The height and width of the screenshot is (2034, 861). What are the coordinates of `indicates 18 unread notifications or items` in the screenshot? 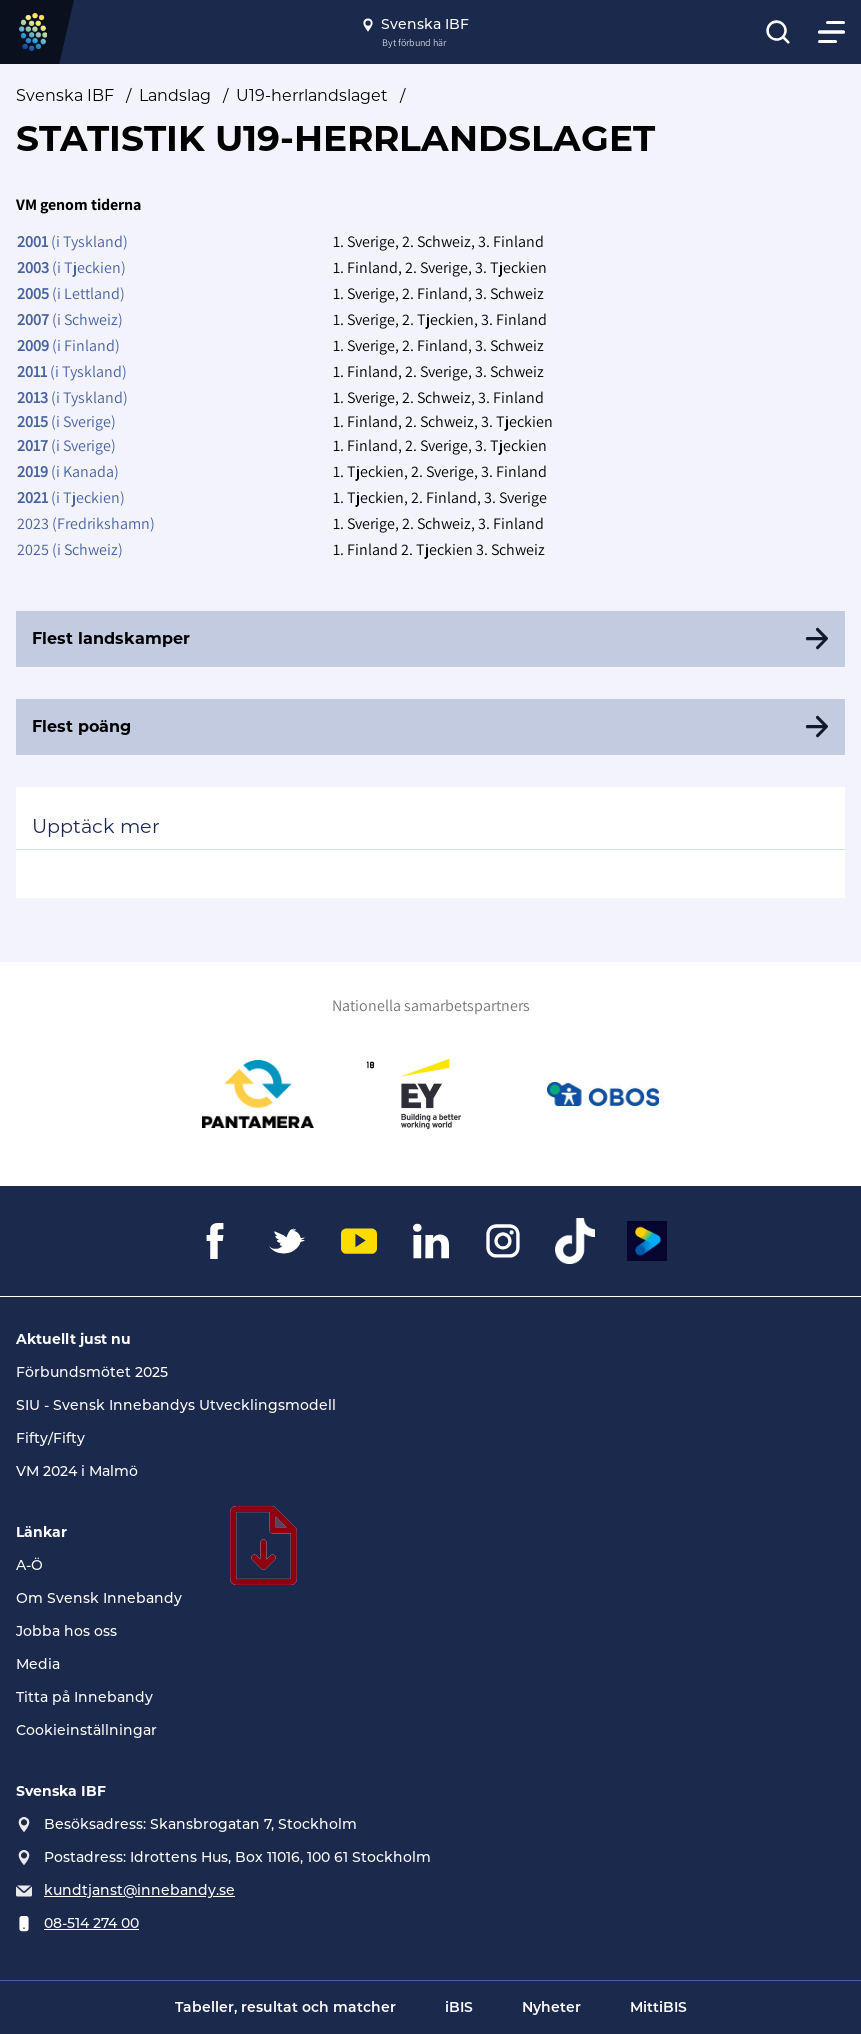 It's located at (370, 1065).